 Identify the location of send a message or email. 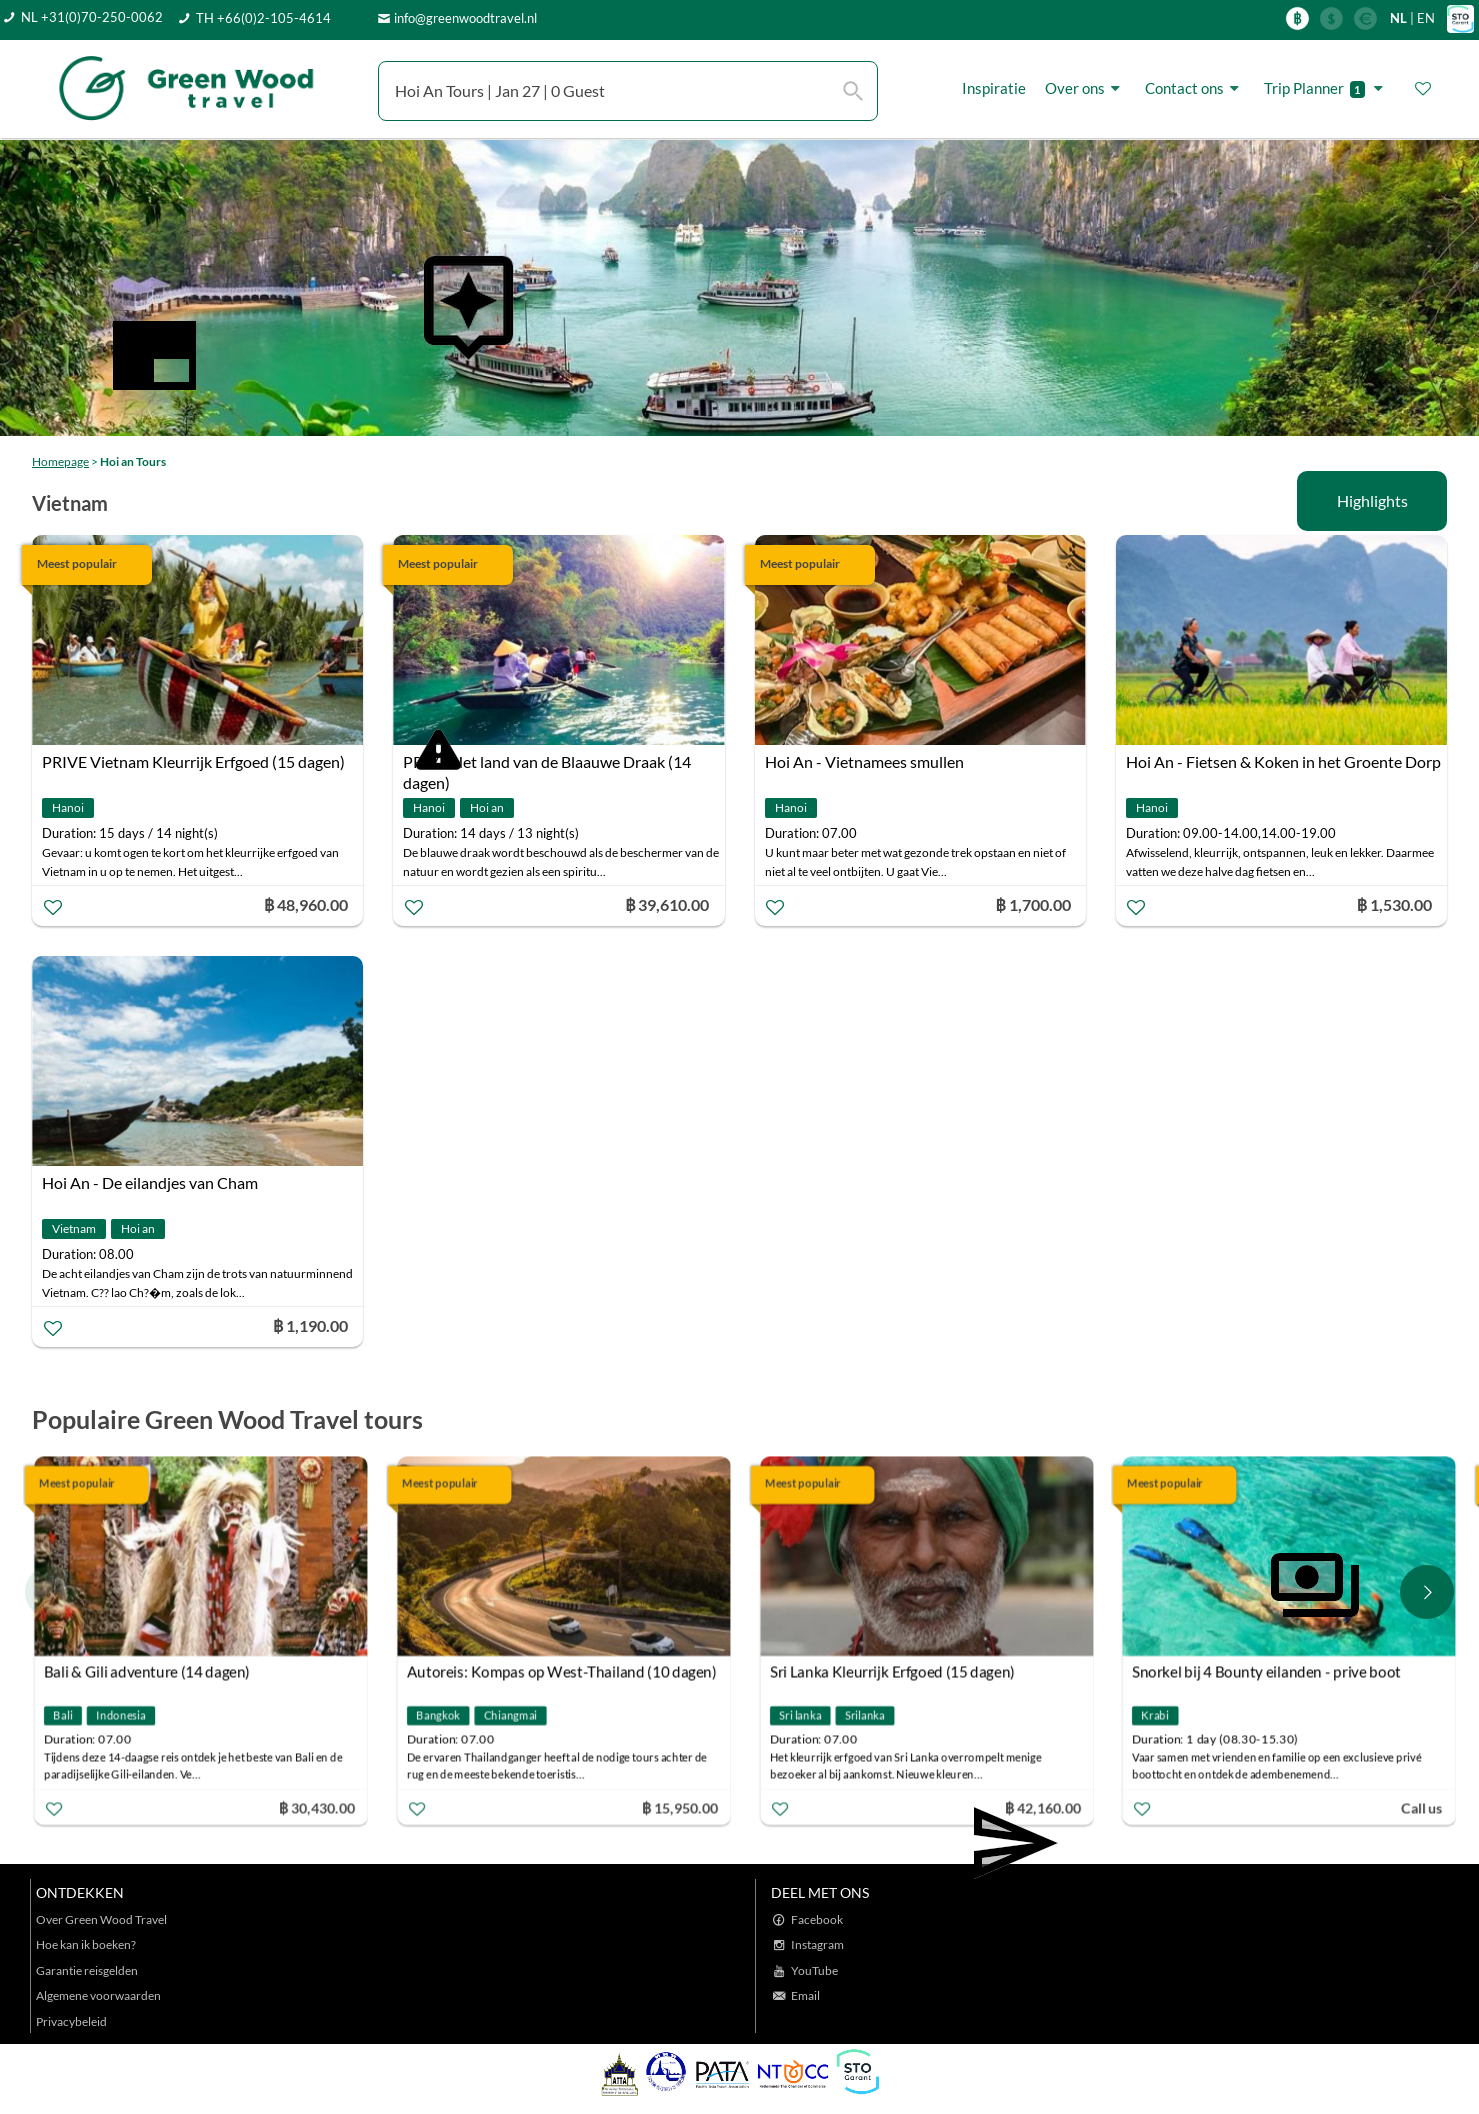
(1014, 1843).